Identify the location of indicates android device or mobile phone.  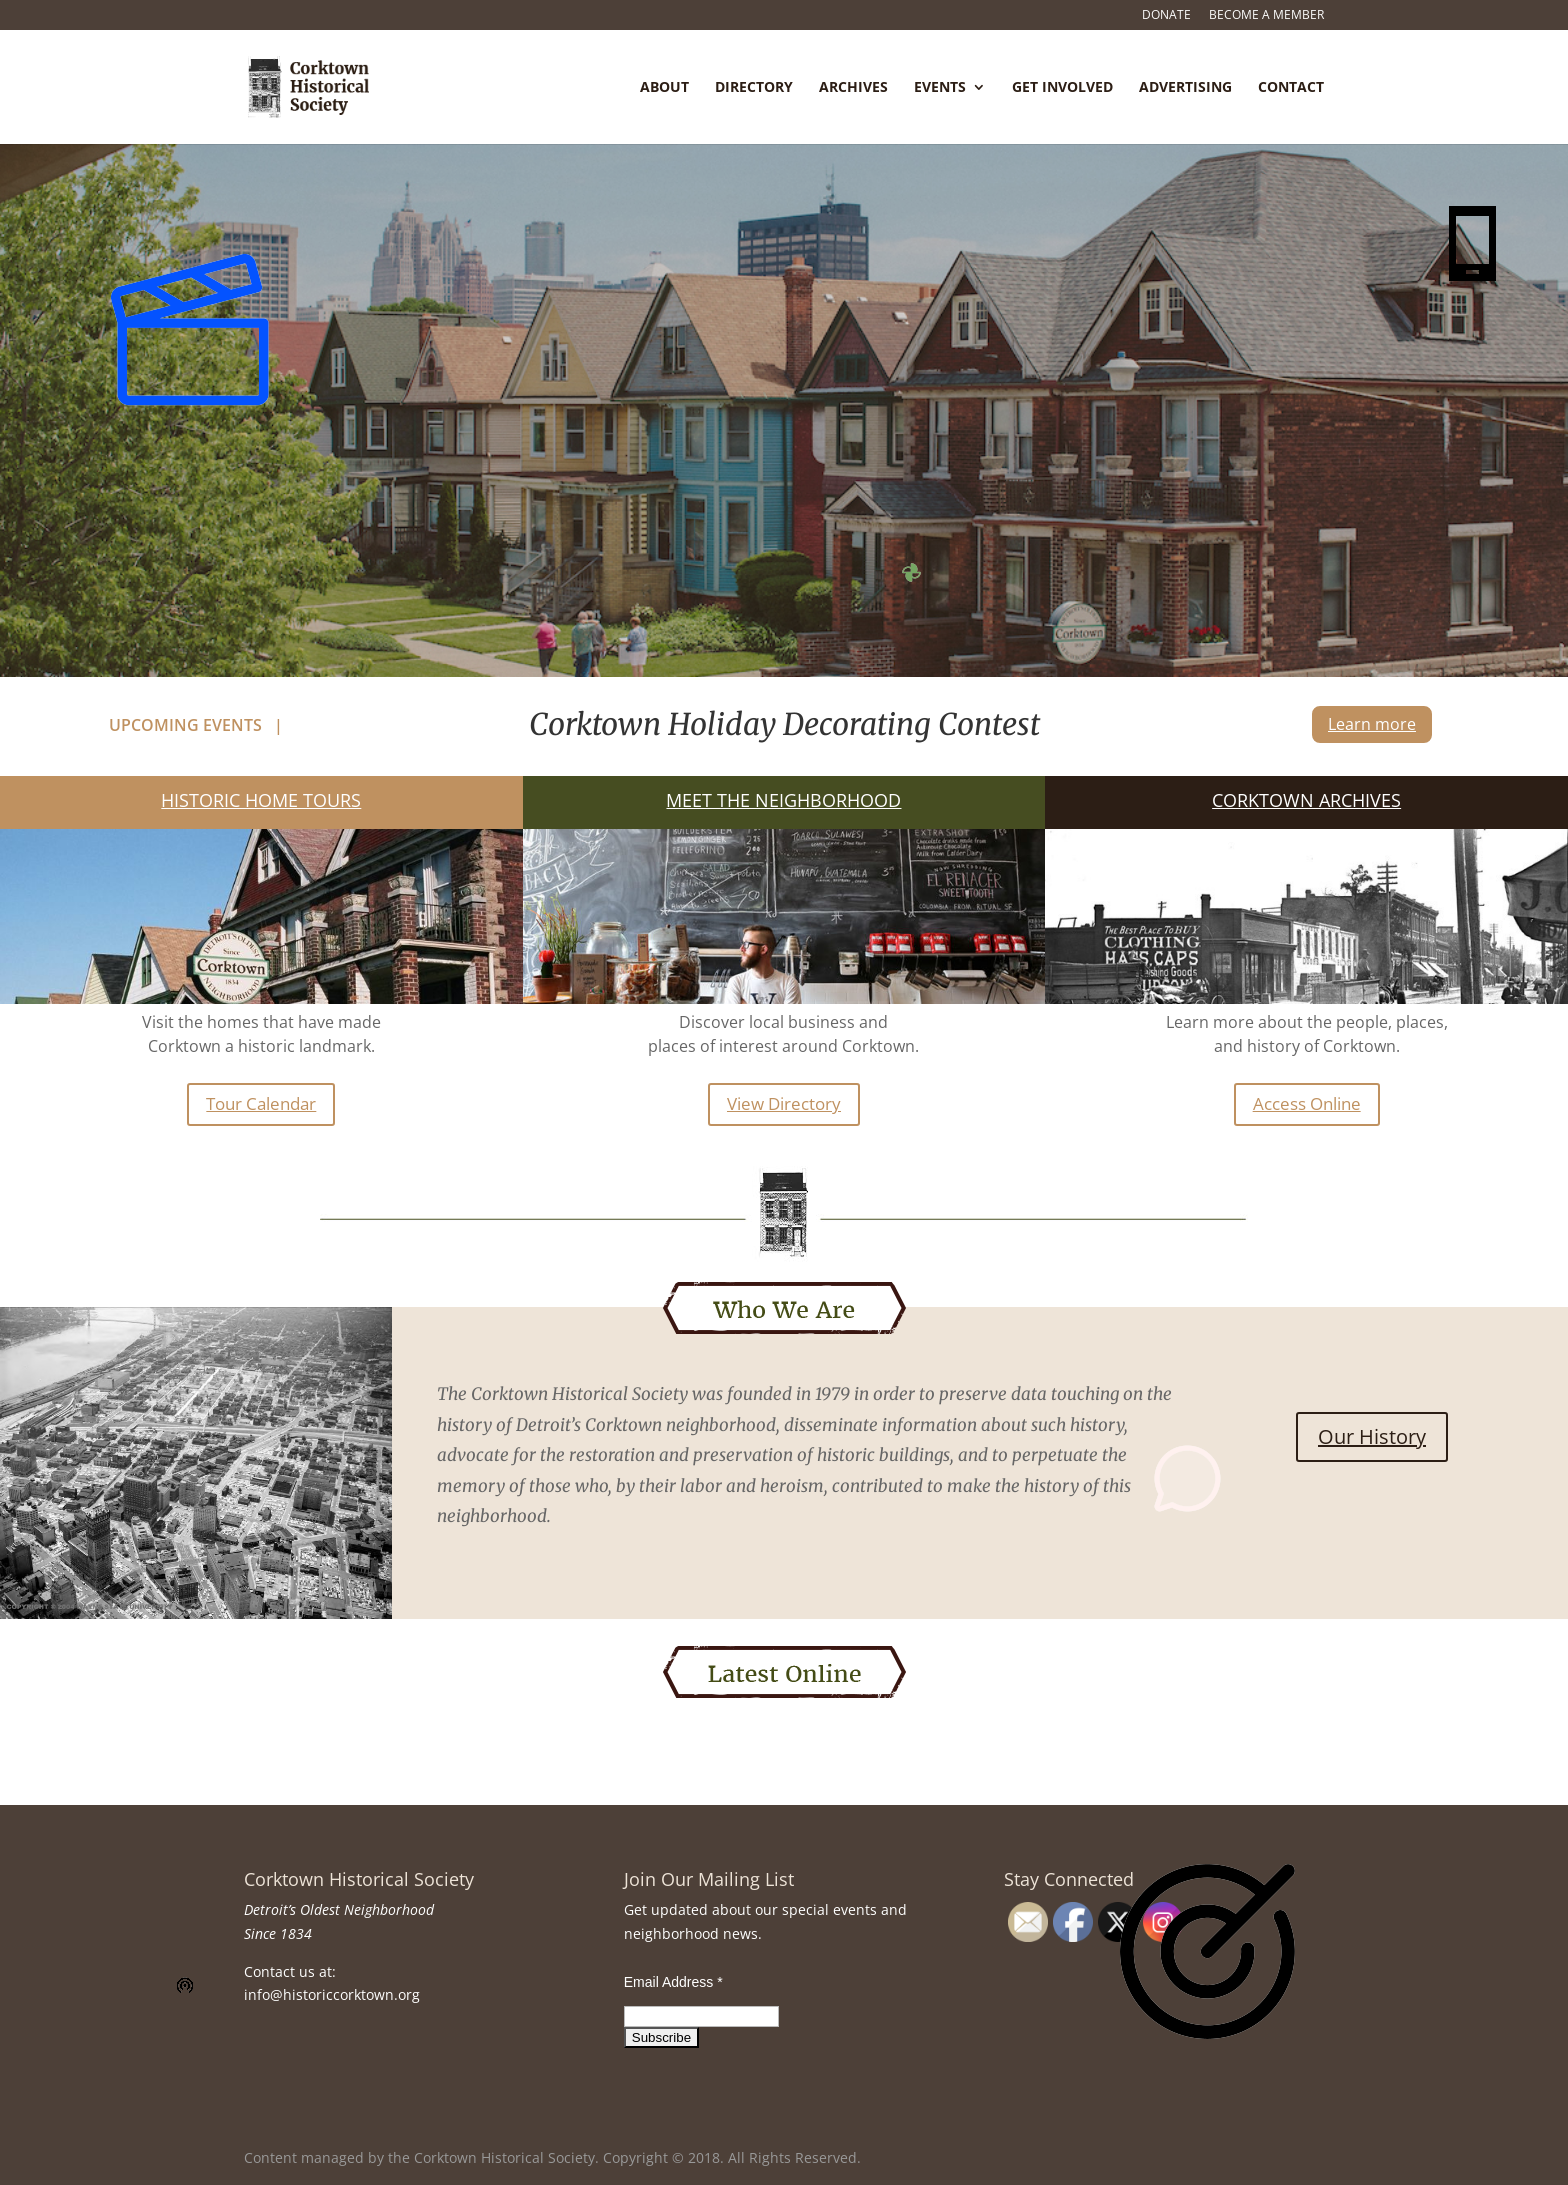
(1472, 243).